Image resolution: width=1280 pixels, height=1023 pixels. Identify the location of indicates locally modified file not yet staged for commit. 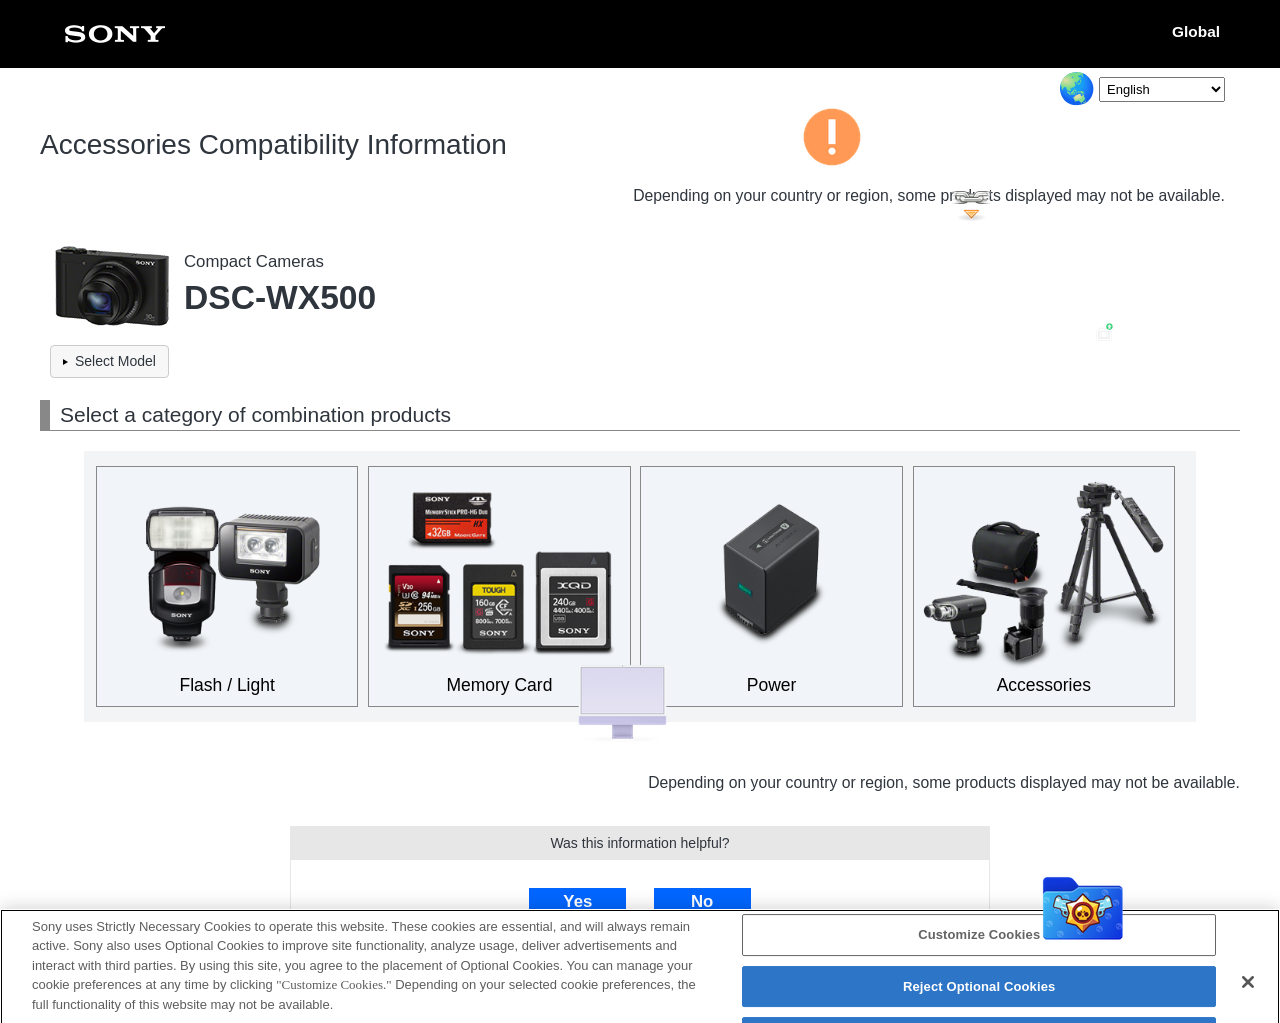
(832, 137).